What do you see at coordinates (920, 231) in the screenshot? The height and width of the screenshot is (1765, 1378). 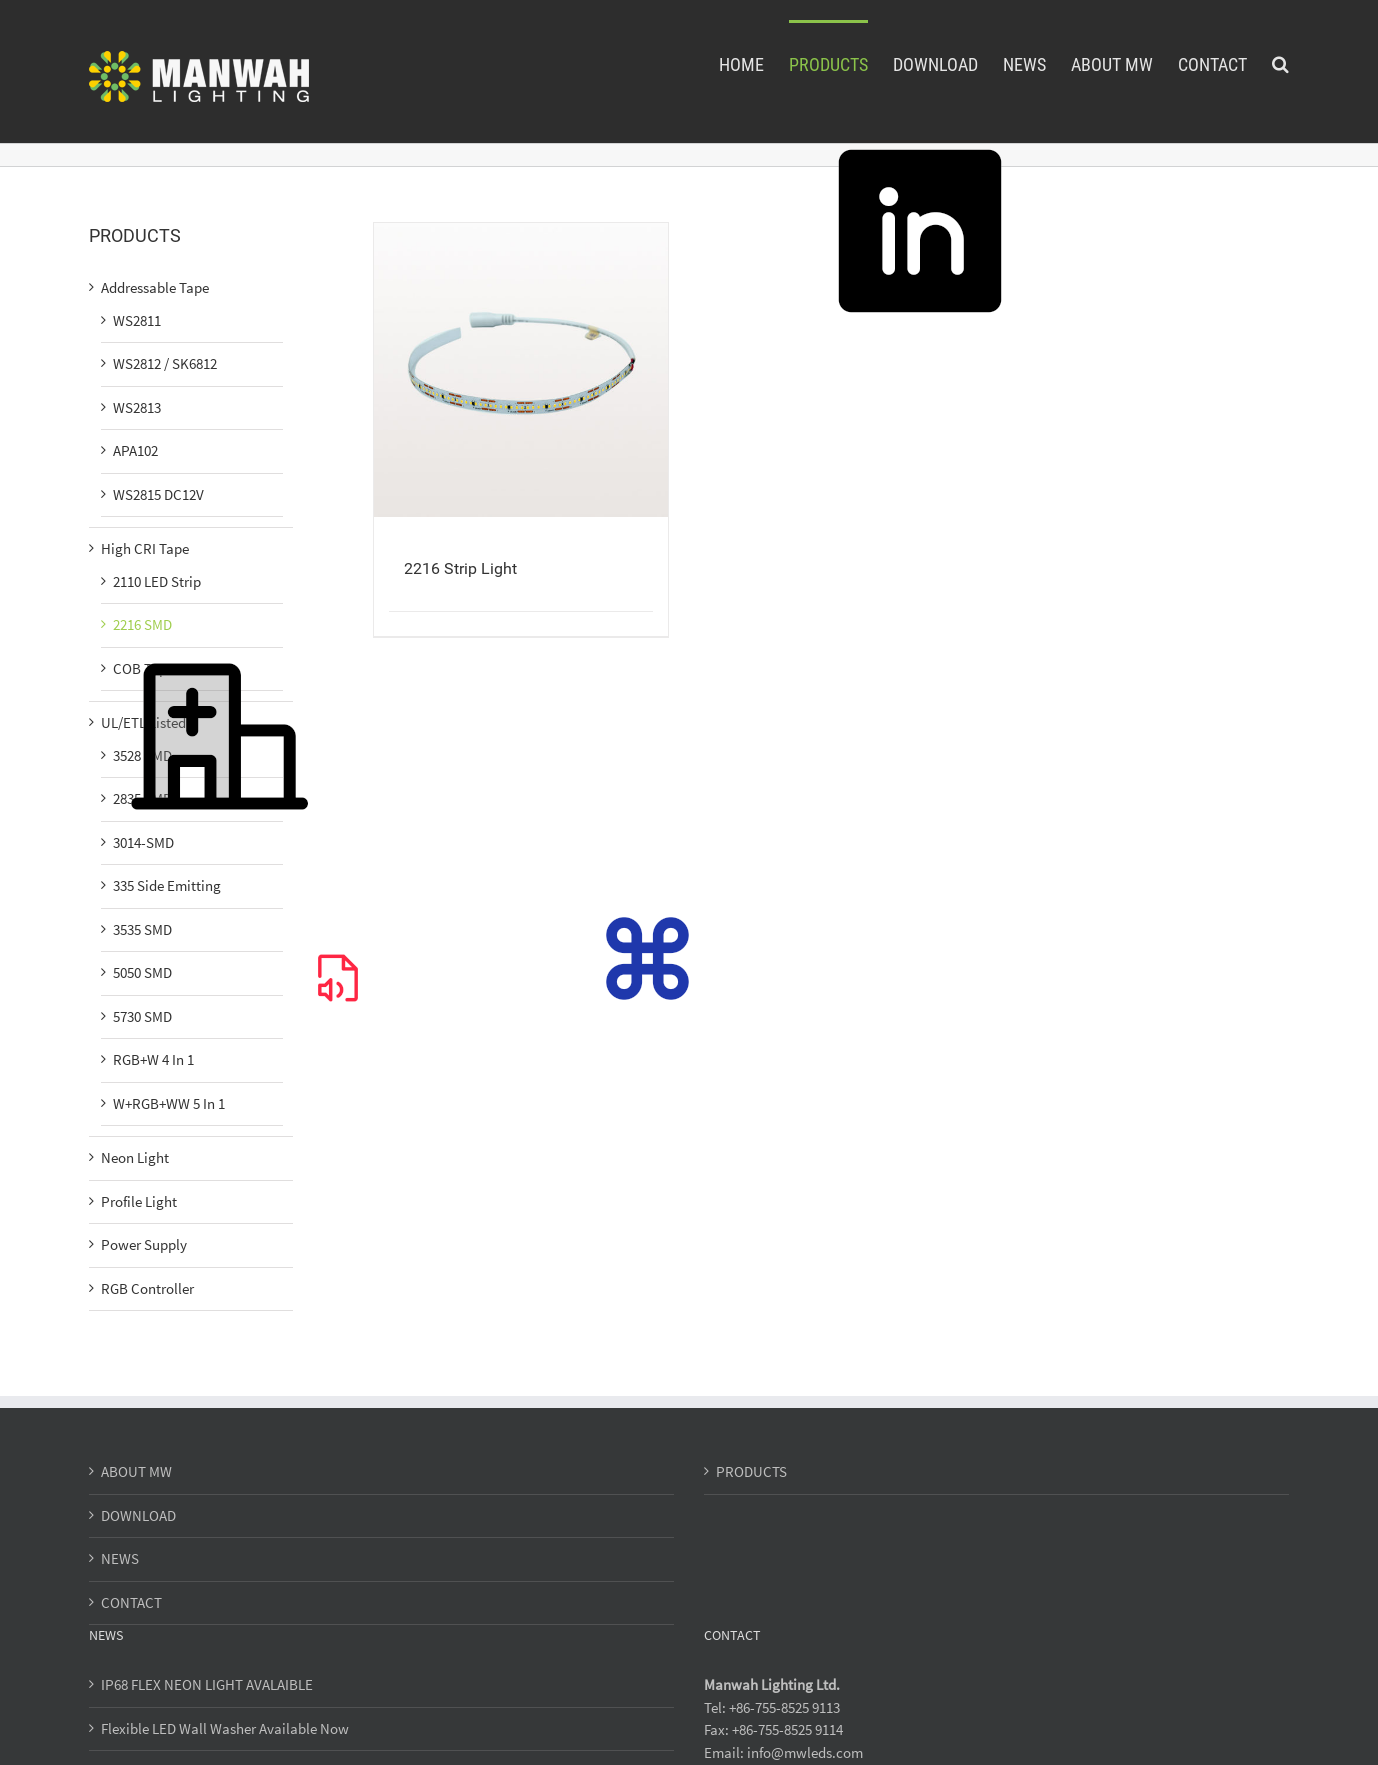 I see `open LinkedIn profile or app` at bounding box center [920, 231].